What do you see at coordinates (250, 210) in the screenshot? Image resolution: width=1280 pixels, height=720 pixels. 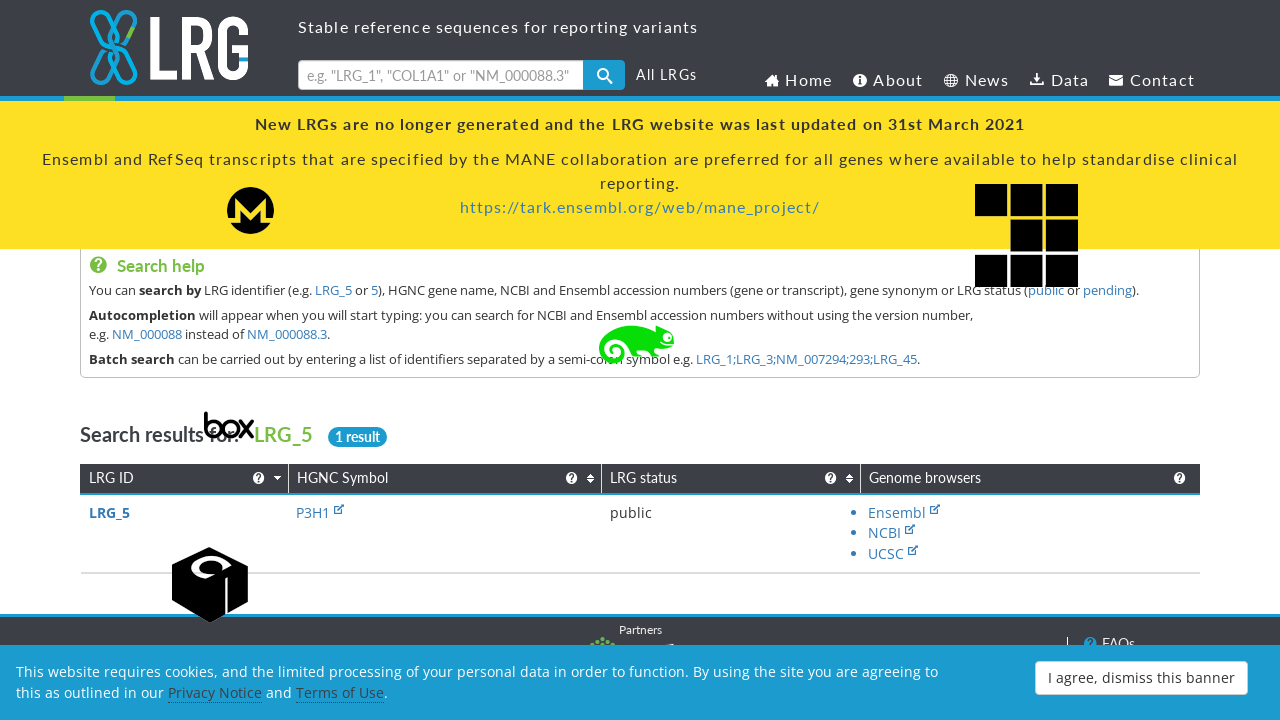 I see `monero cryptocurrency logo` at bounding box center [250, 210].